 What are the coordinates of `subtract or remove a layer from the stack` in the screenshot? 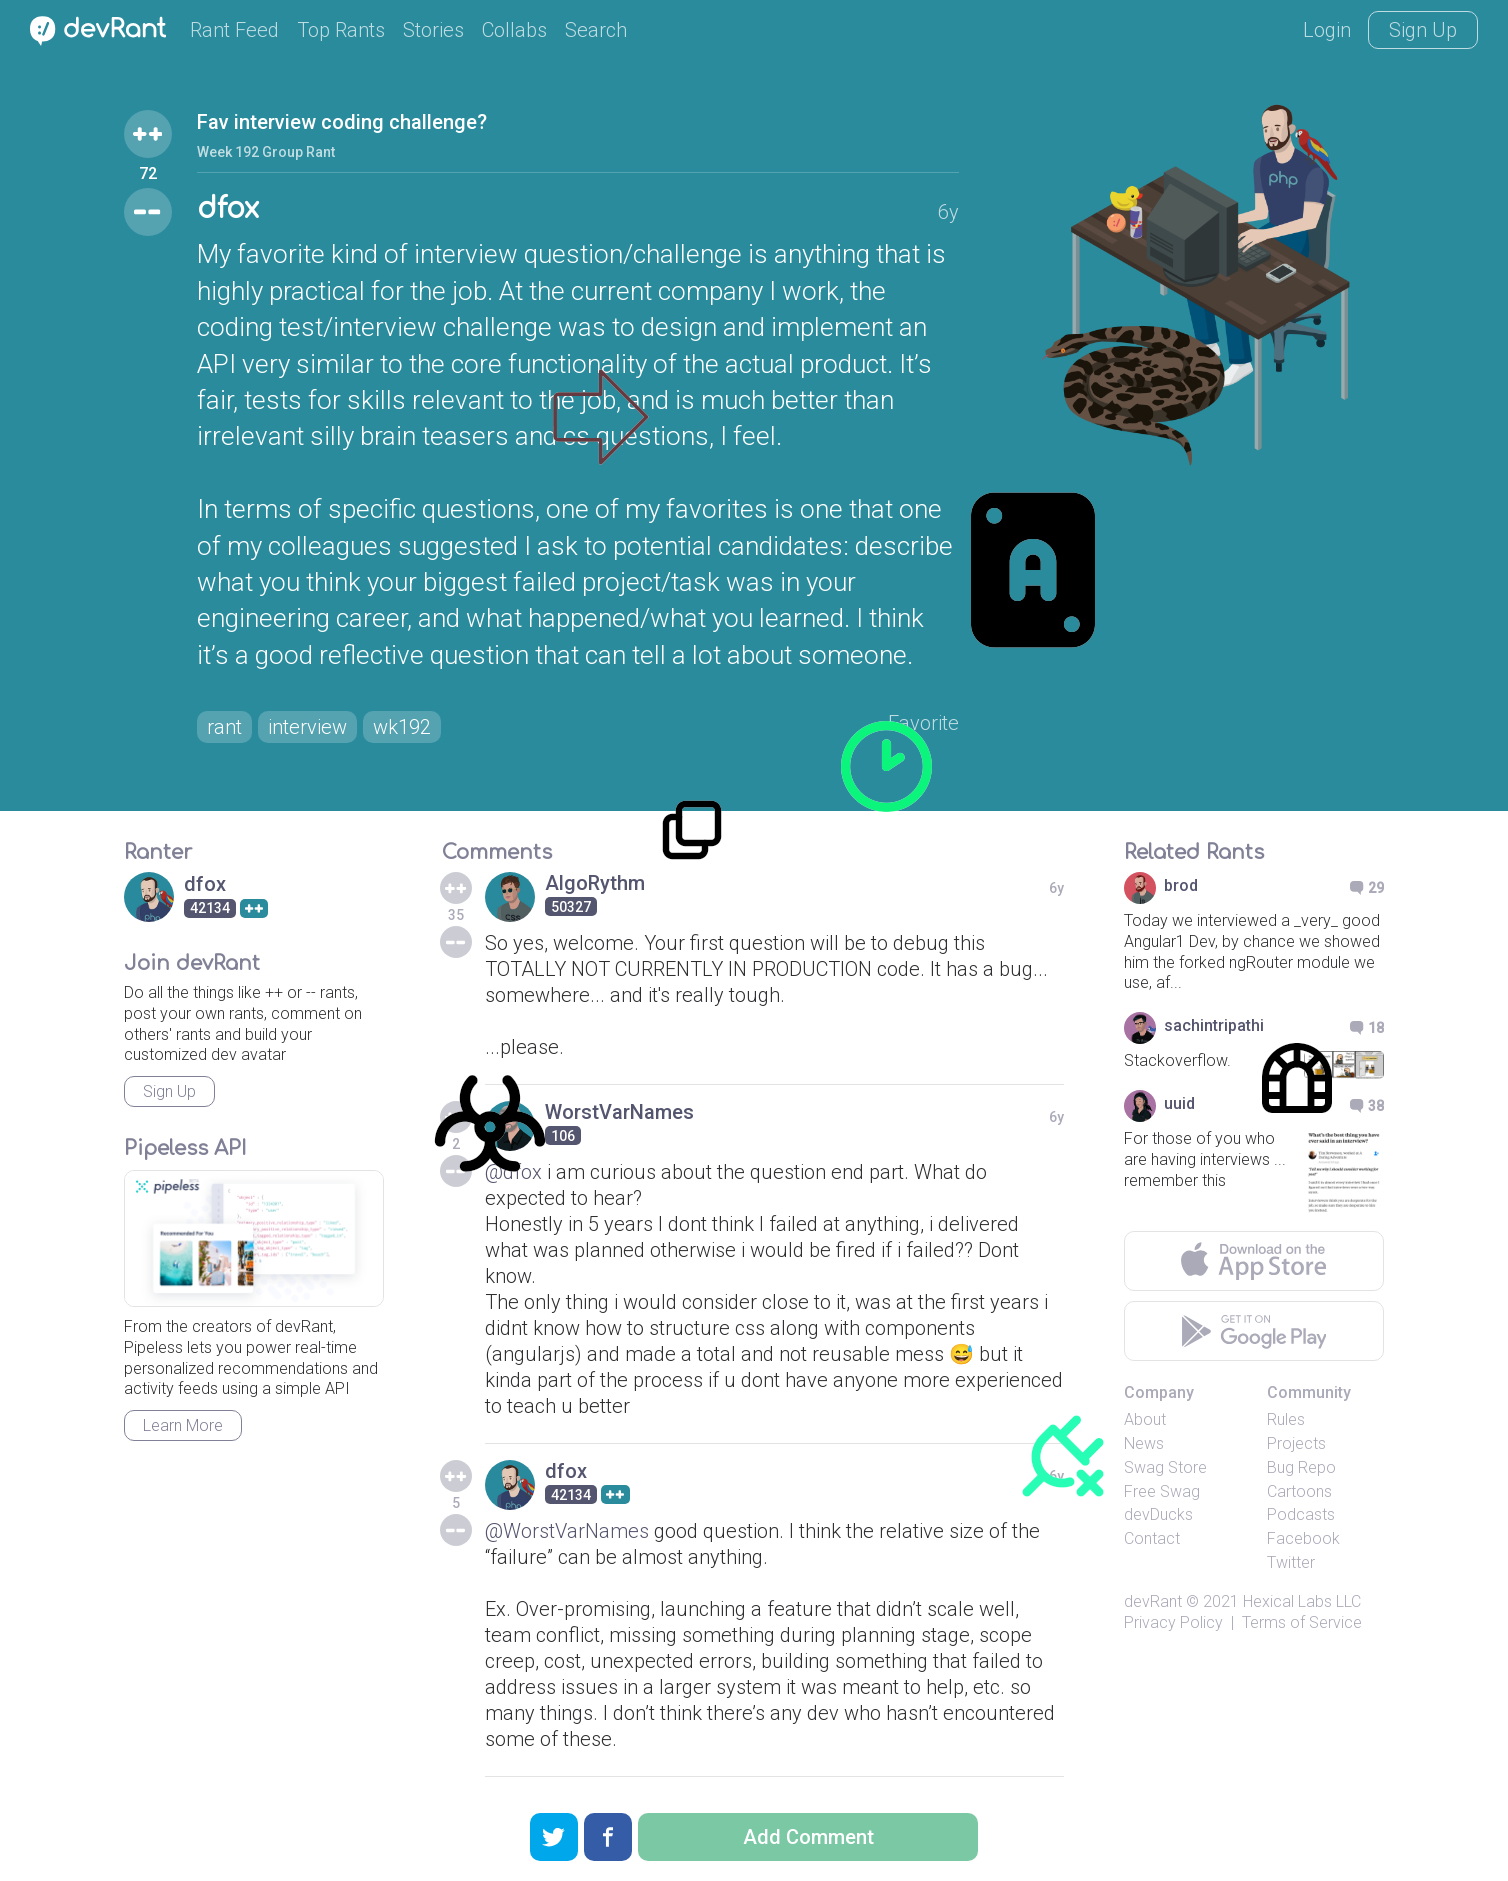 It's located at (692, 830).